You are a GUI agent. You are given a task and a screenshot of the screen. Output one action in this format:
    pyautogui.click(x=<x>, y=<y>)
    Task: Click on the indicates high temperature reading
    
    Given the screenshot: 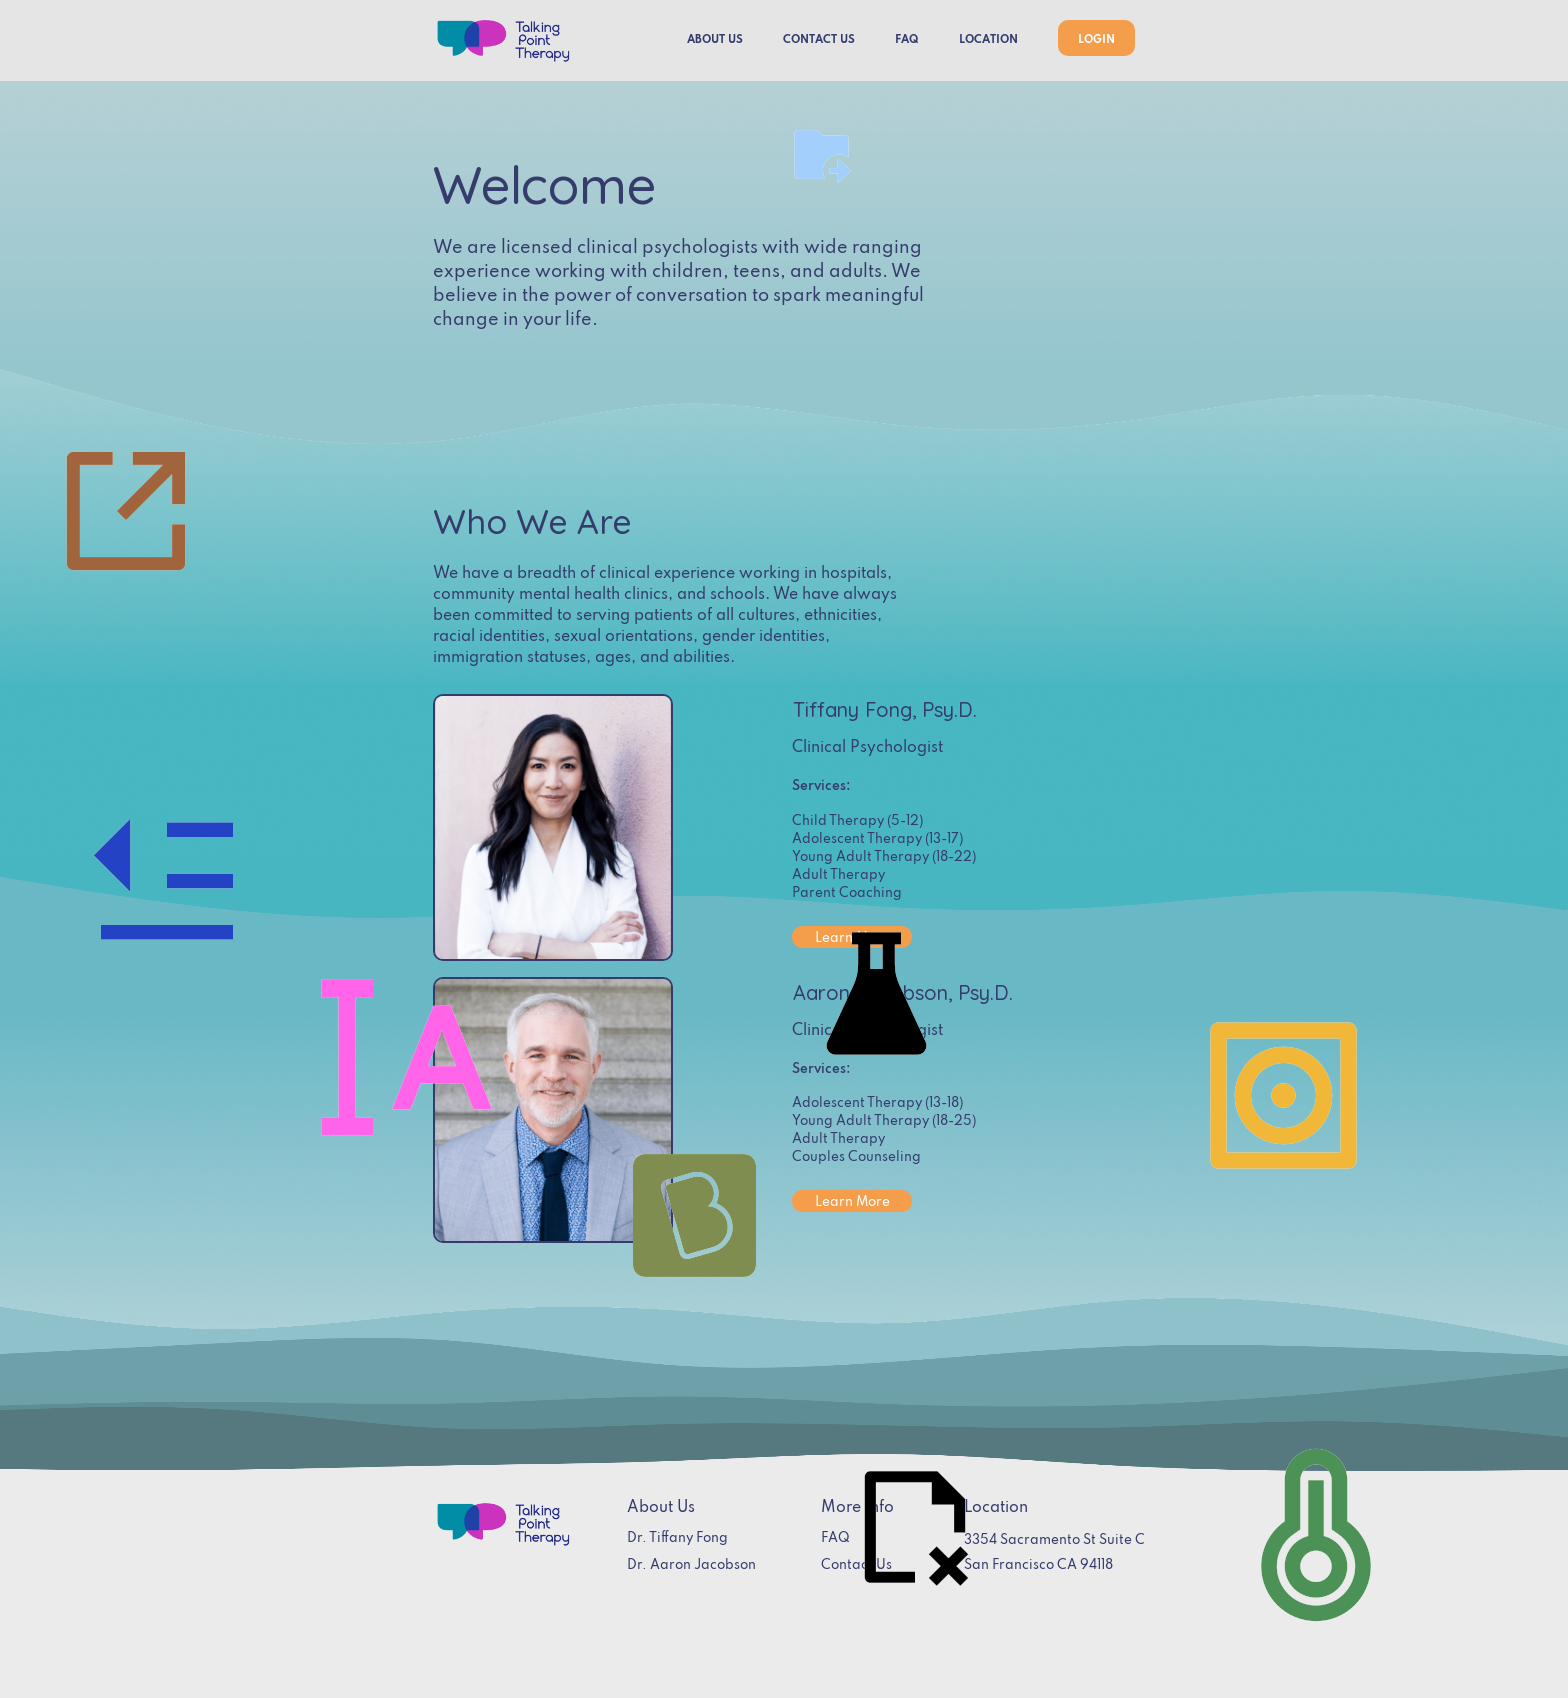 What is the action you would take?
    pyautogui.click(x=1316, y=1535)
    